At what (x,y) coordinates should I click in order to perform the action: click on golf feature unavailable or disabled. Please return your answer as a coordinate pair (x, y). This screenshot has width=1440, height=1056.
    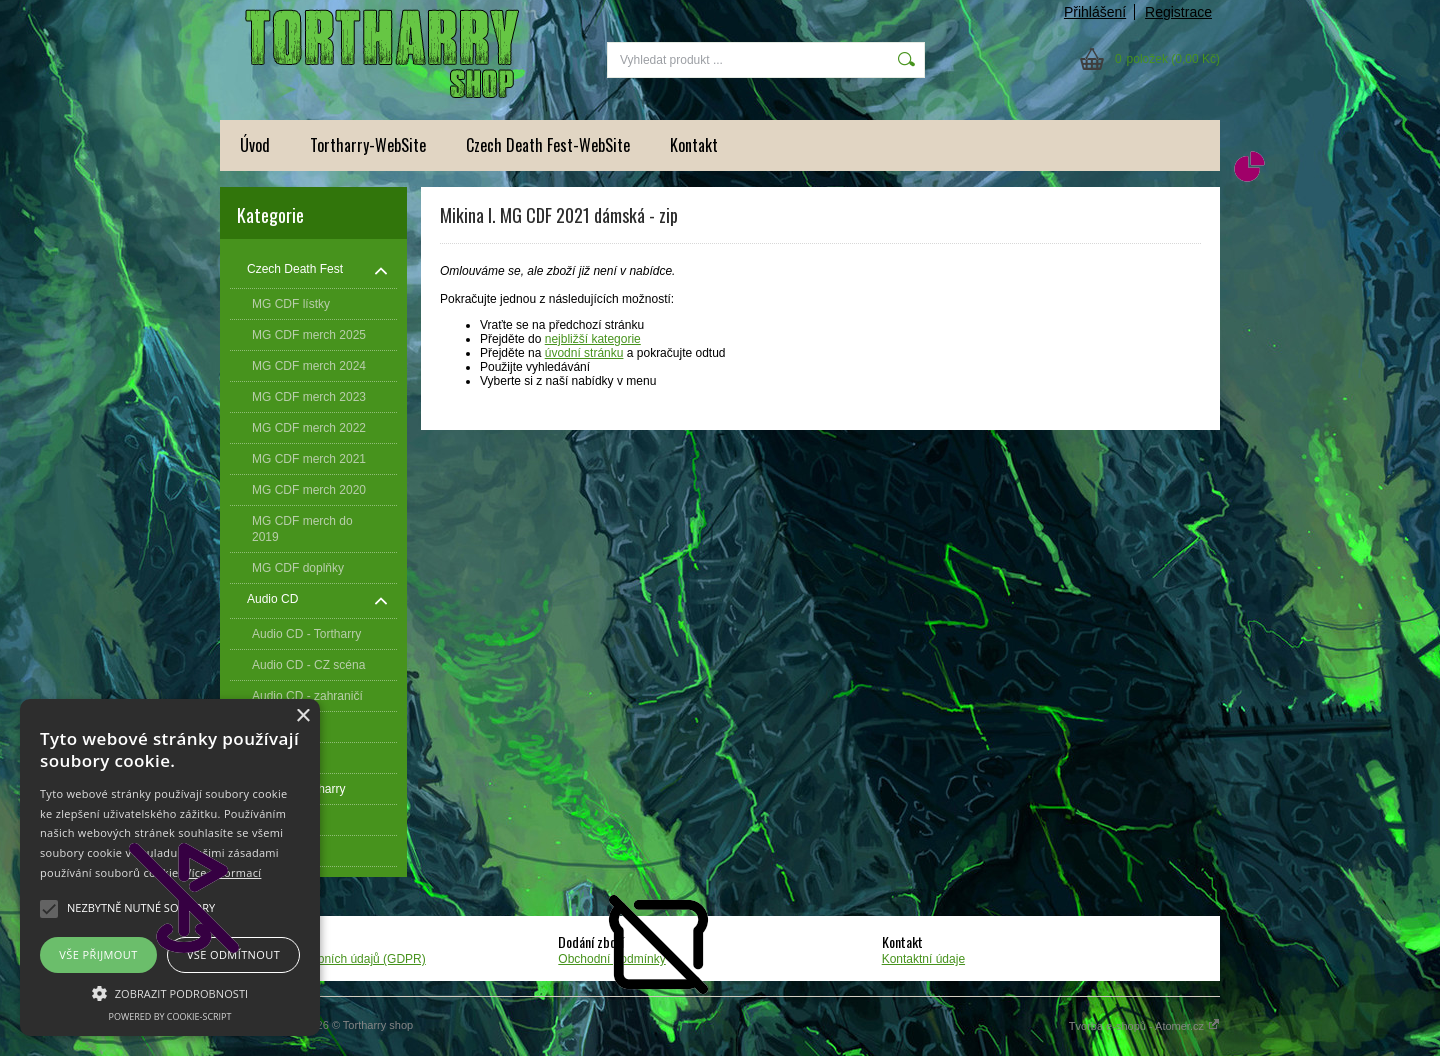
    Looking at the image, I should click on (184, 898).